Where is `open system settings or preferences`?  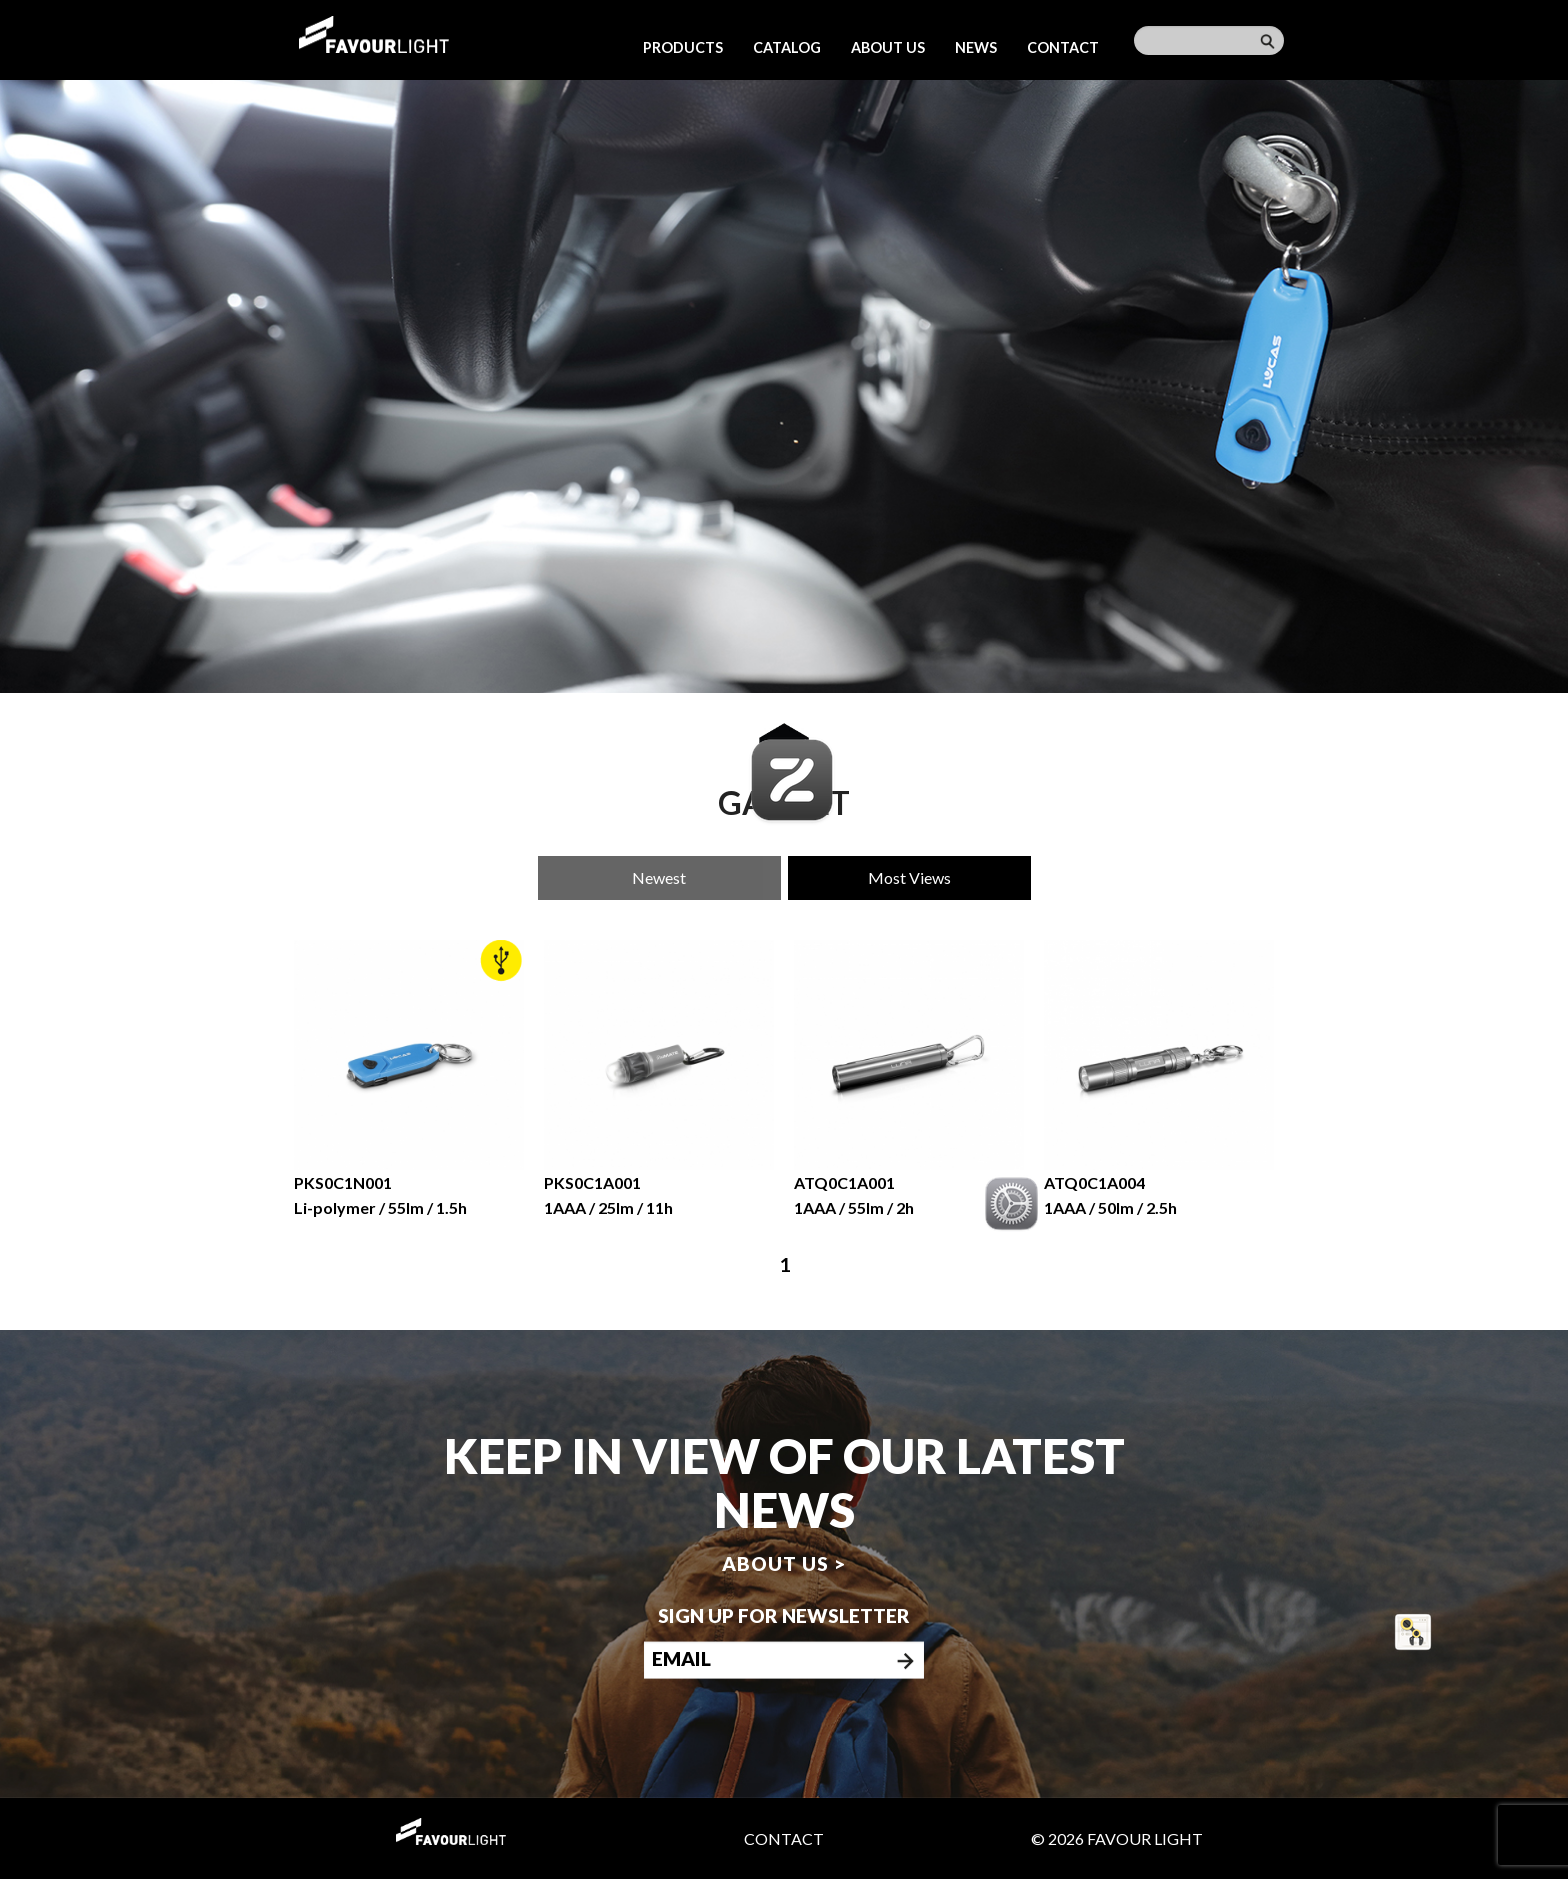 open system settings or preferences is located at coordinates (1011, 1203).